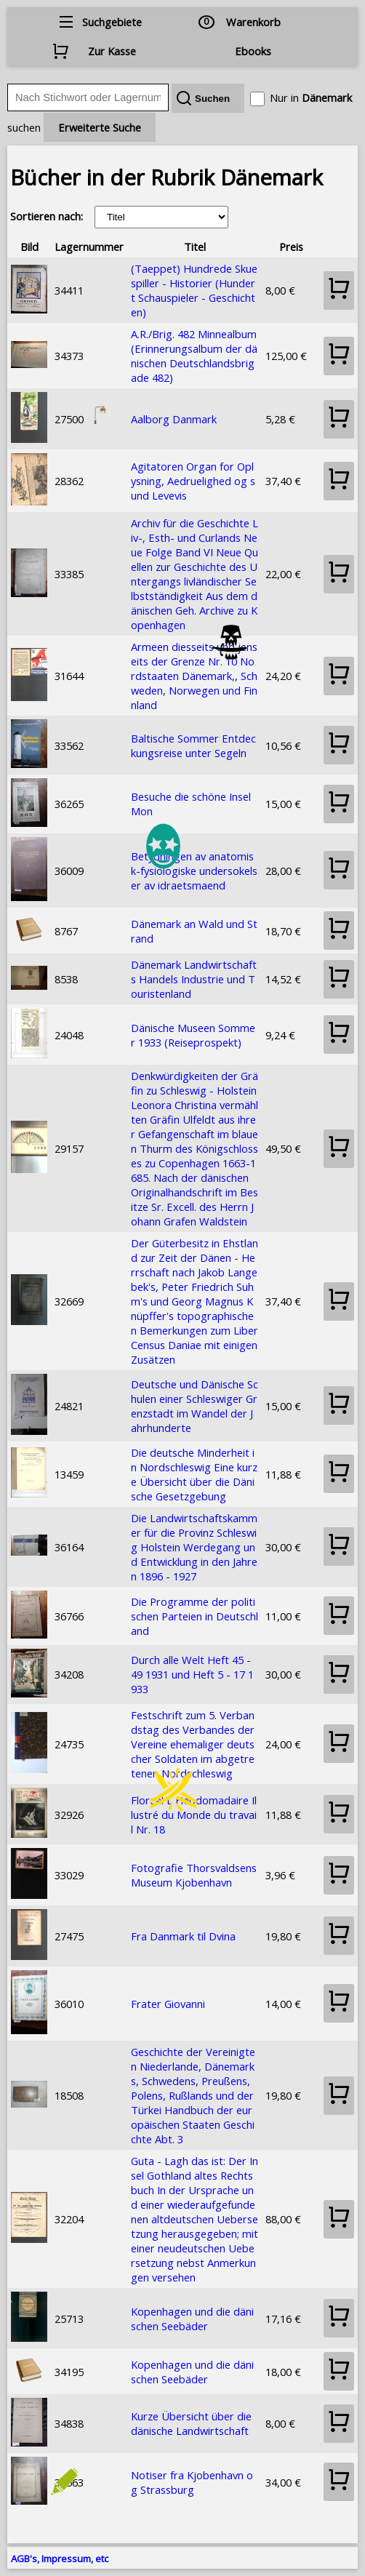  Describe the element at coordinates (163, 846) in the screenshot. I see `indicates an excited or amazed reaction` at that location.